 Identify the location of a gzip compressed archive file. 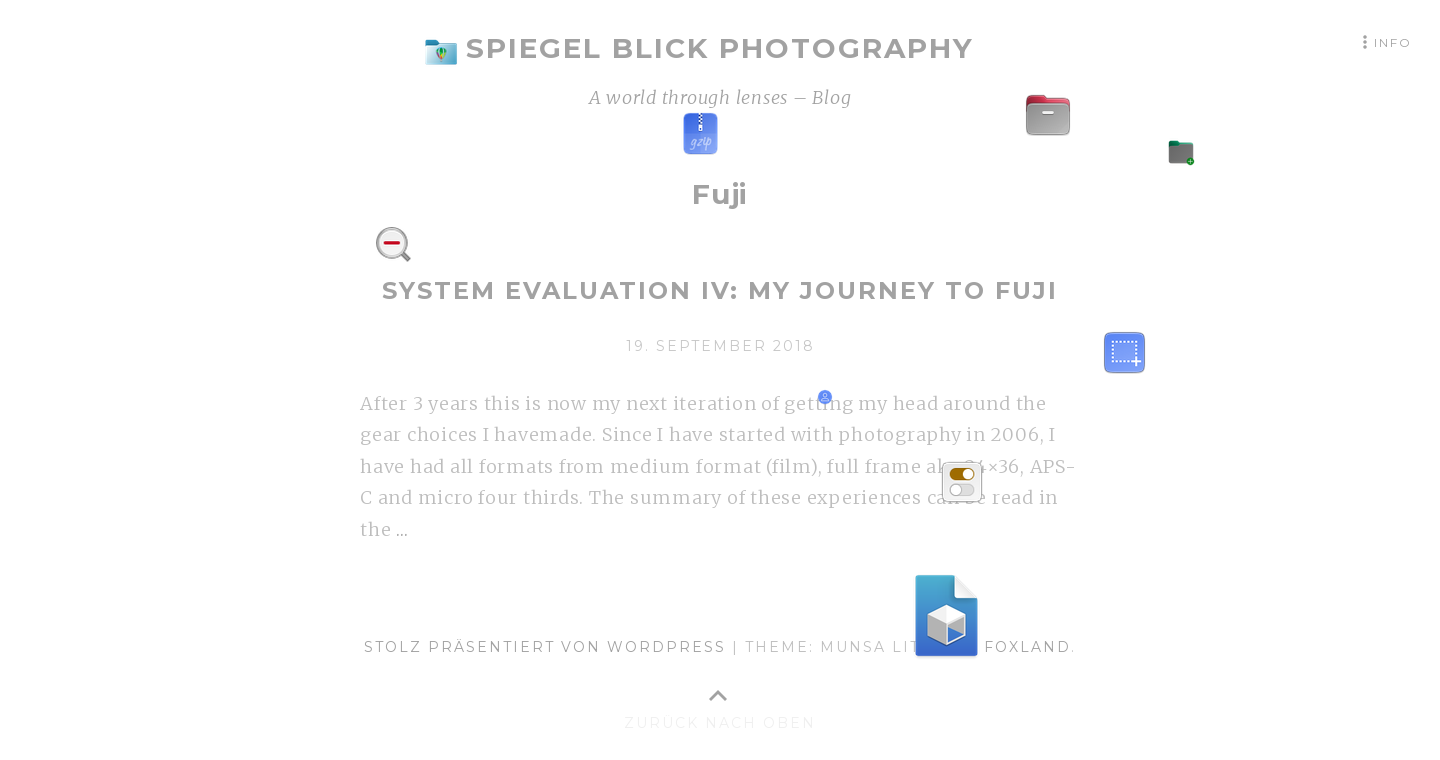
(700, 133).